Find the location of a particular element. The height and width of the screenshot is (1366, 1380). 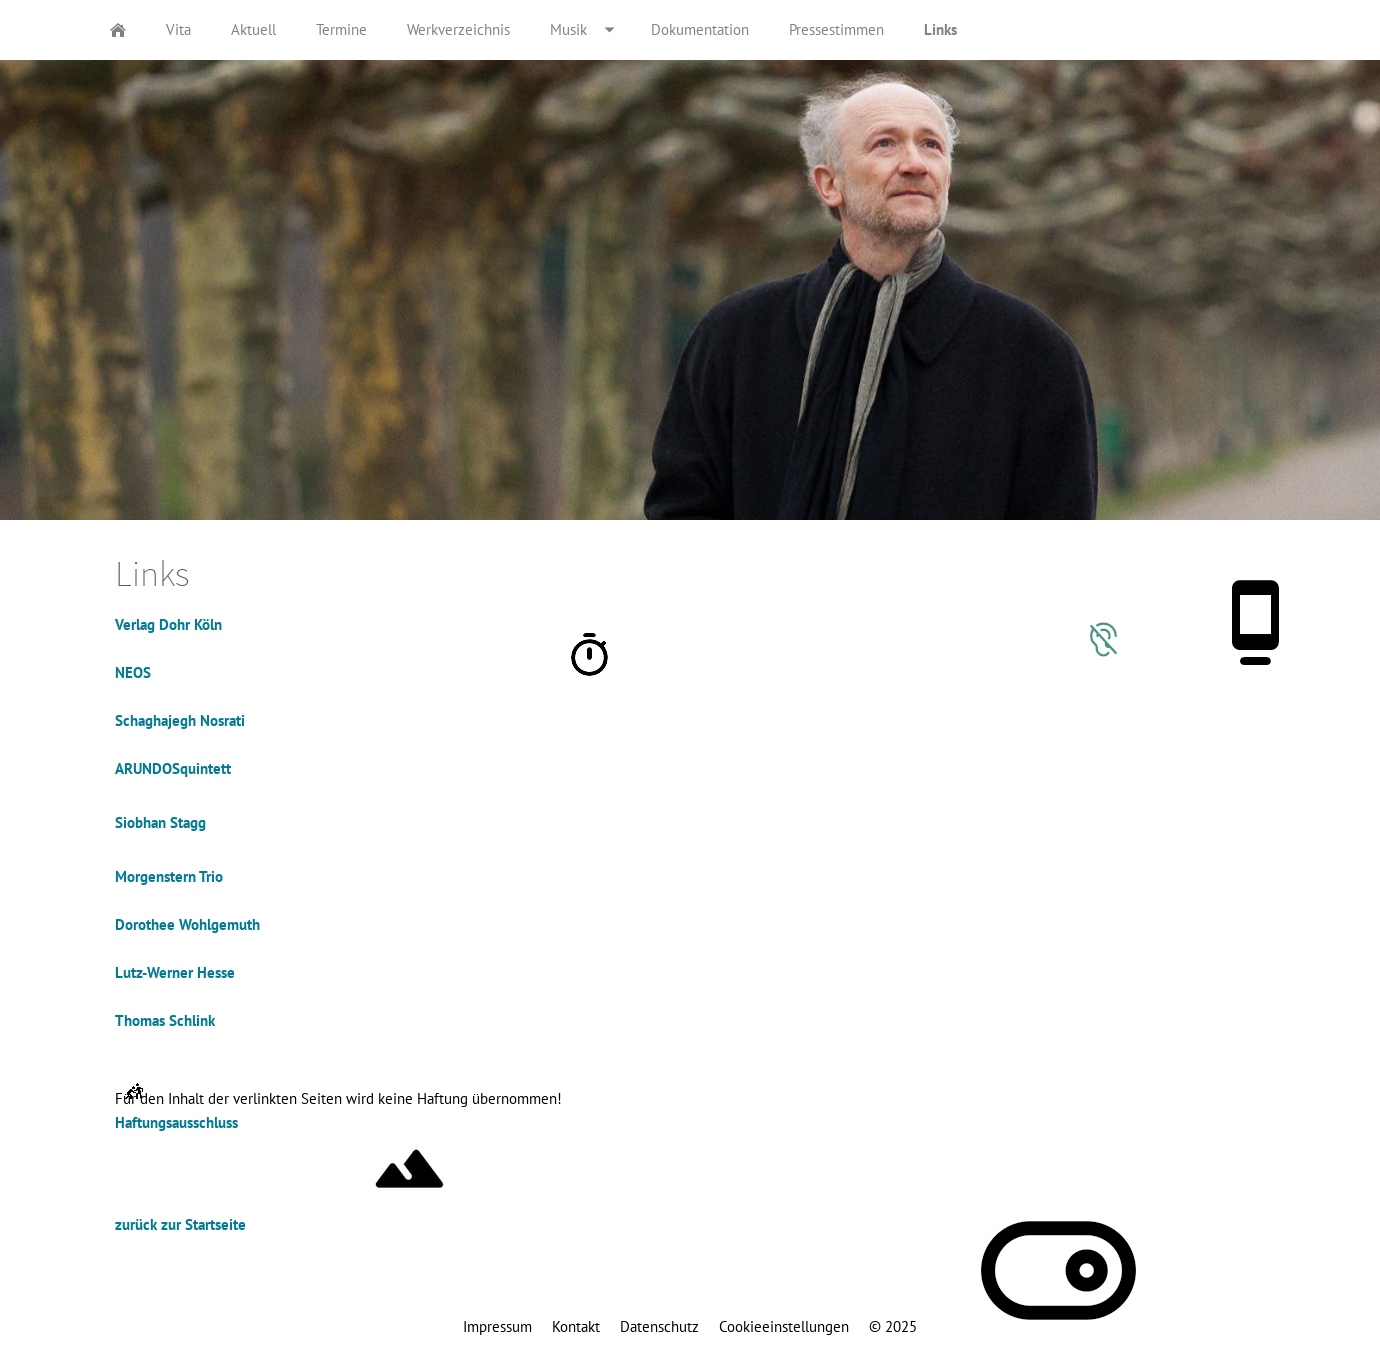

indicates hearing assistance is disabled is located at coordinates (1103, 639).